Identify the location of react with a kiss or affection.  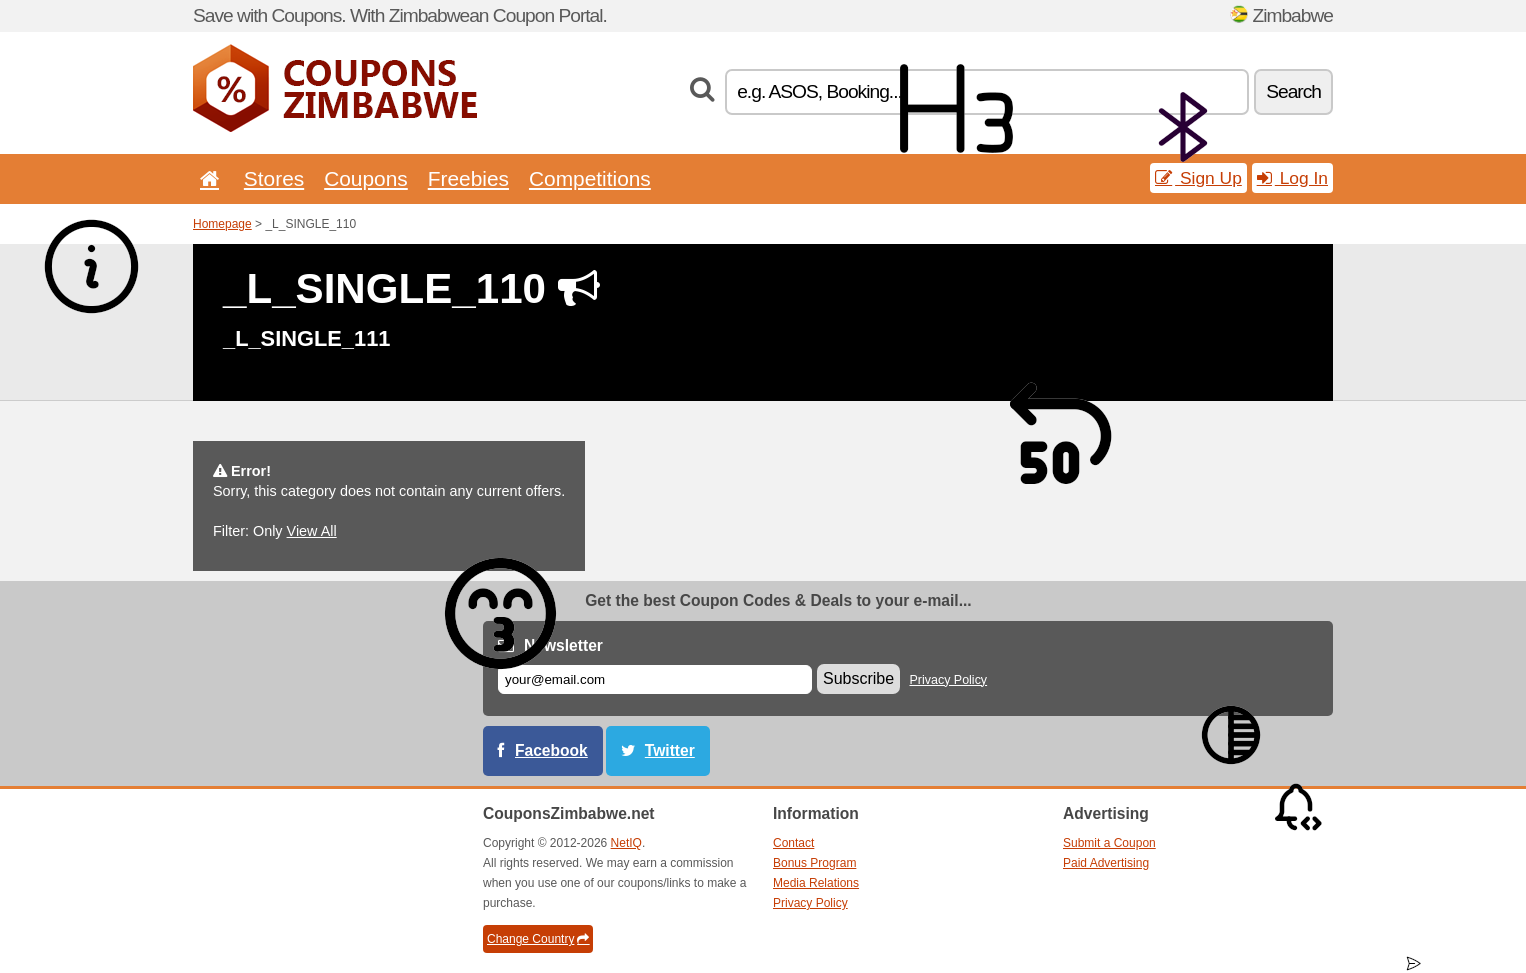
(500, 613).